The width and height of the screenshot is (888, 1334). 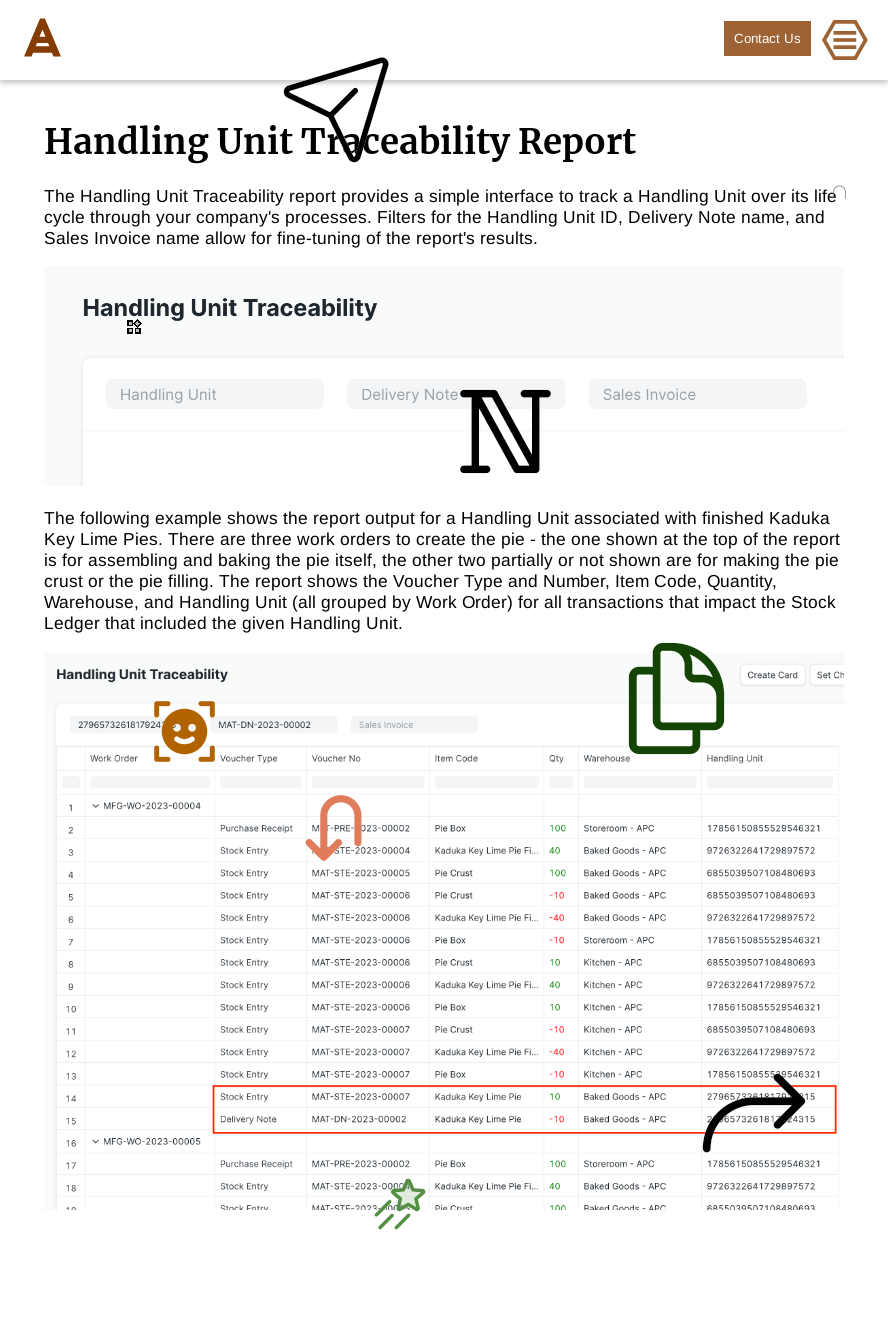 What do you see at coordinates (839, 192) in the screenshot?
I see `indicates set intersection in data operations` at bounding box center [839, 192].